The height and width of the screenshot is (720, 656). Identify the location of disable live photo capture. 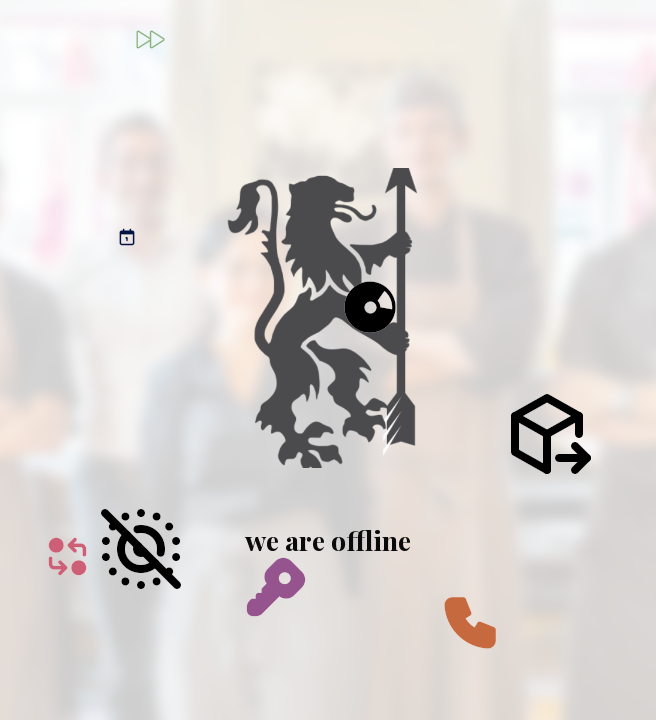
(141, 549).